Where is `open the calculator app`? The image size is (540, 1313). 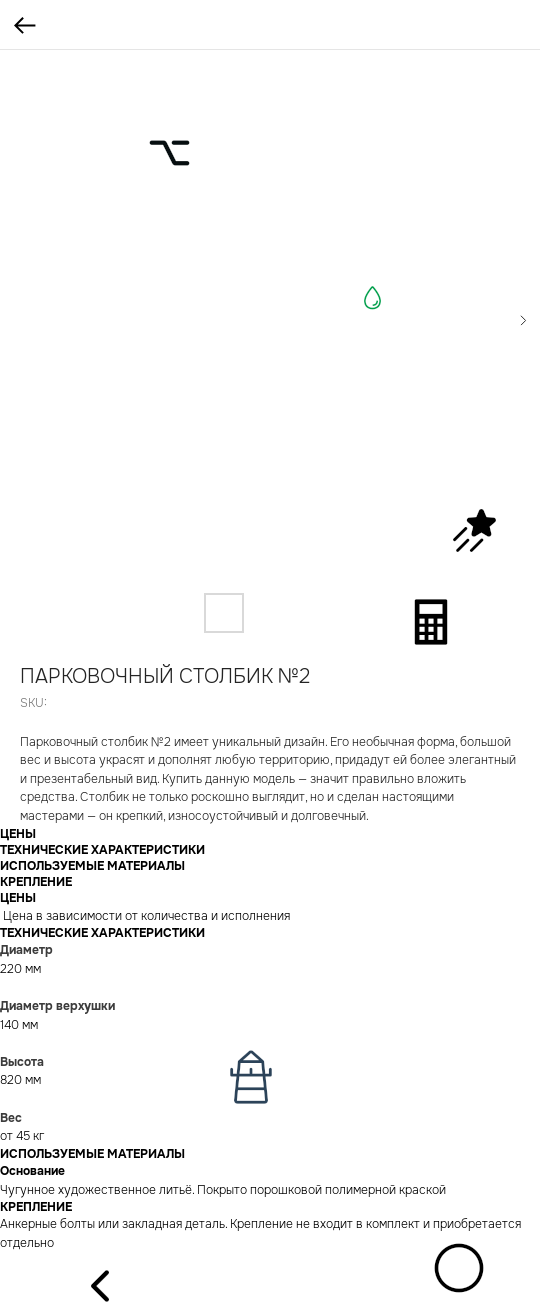
open the calculator app is located at coordinates (431, 622).